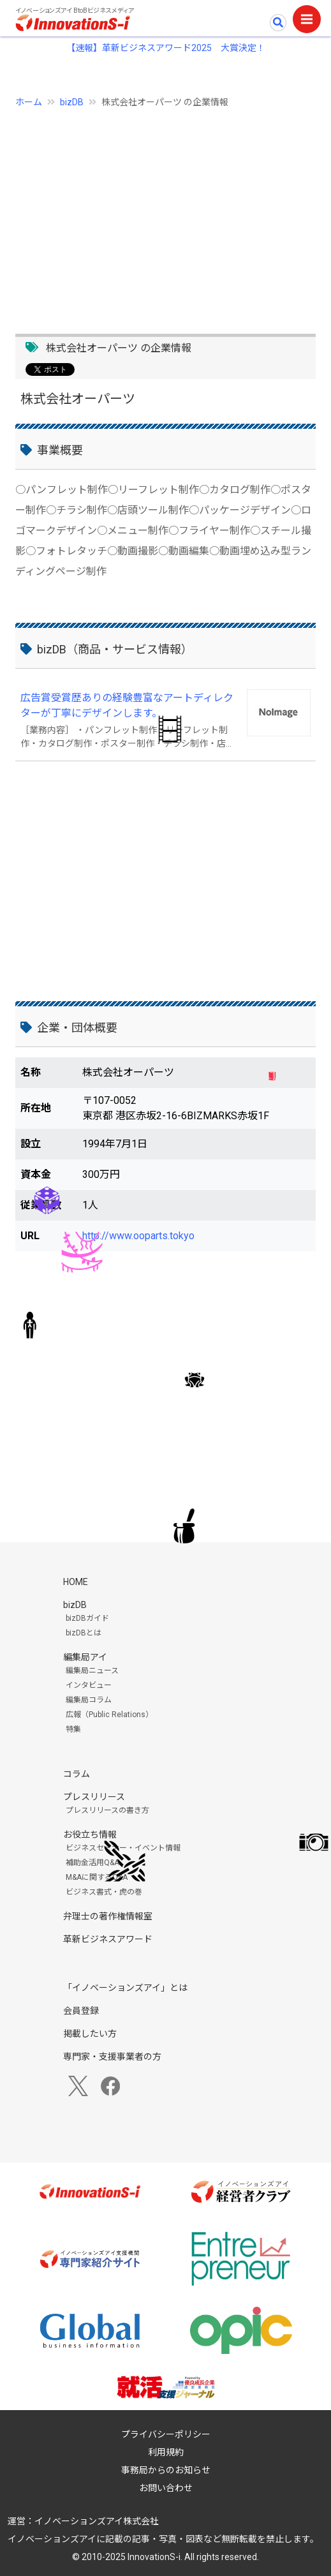 The image size is (331, 2576). Describe the element at coordinates (170, 729) in the screenshot. I see `access video or movie content` at that location.